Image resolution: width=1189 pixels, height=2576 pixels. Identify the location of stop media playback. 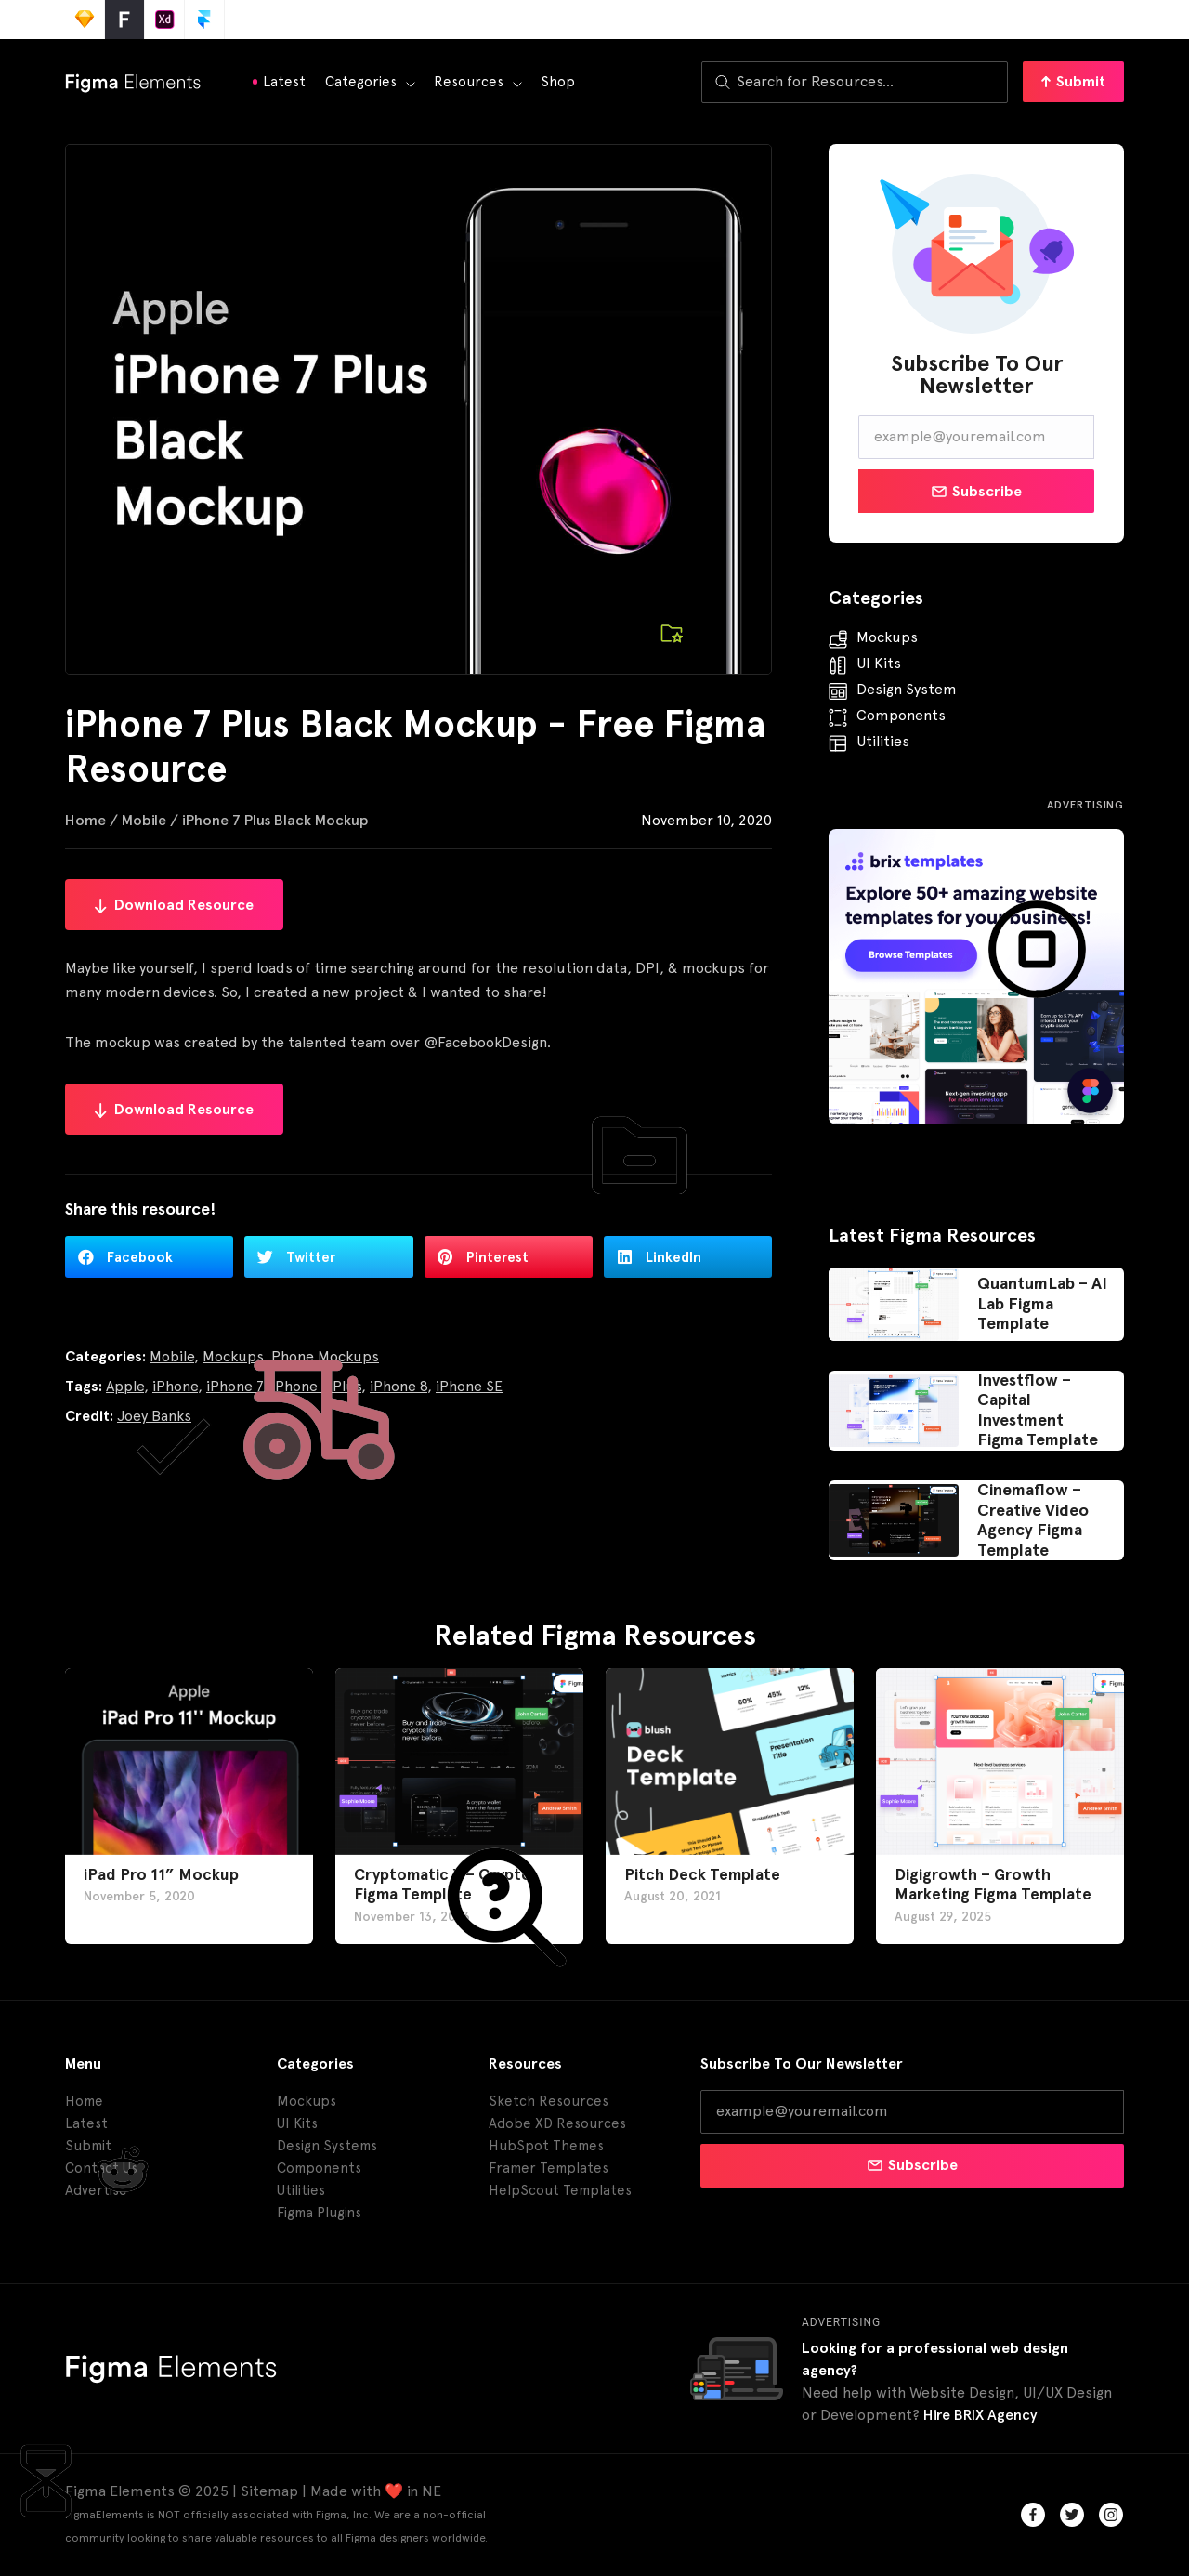
(1037, 949).